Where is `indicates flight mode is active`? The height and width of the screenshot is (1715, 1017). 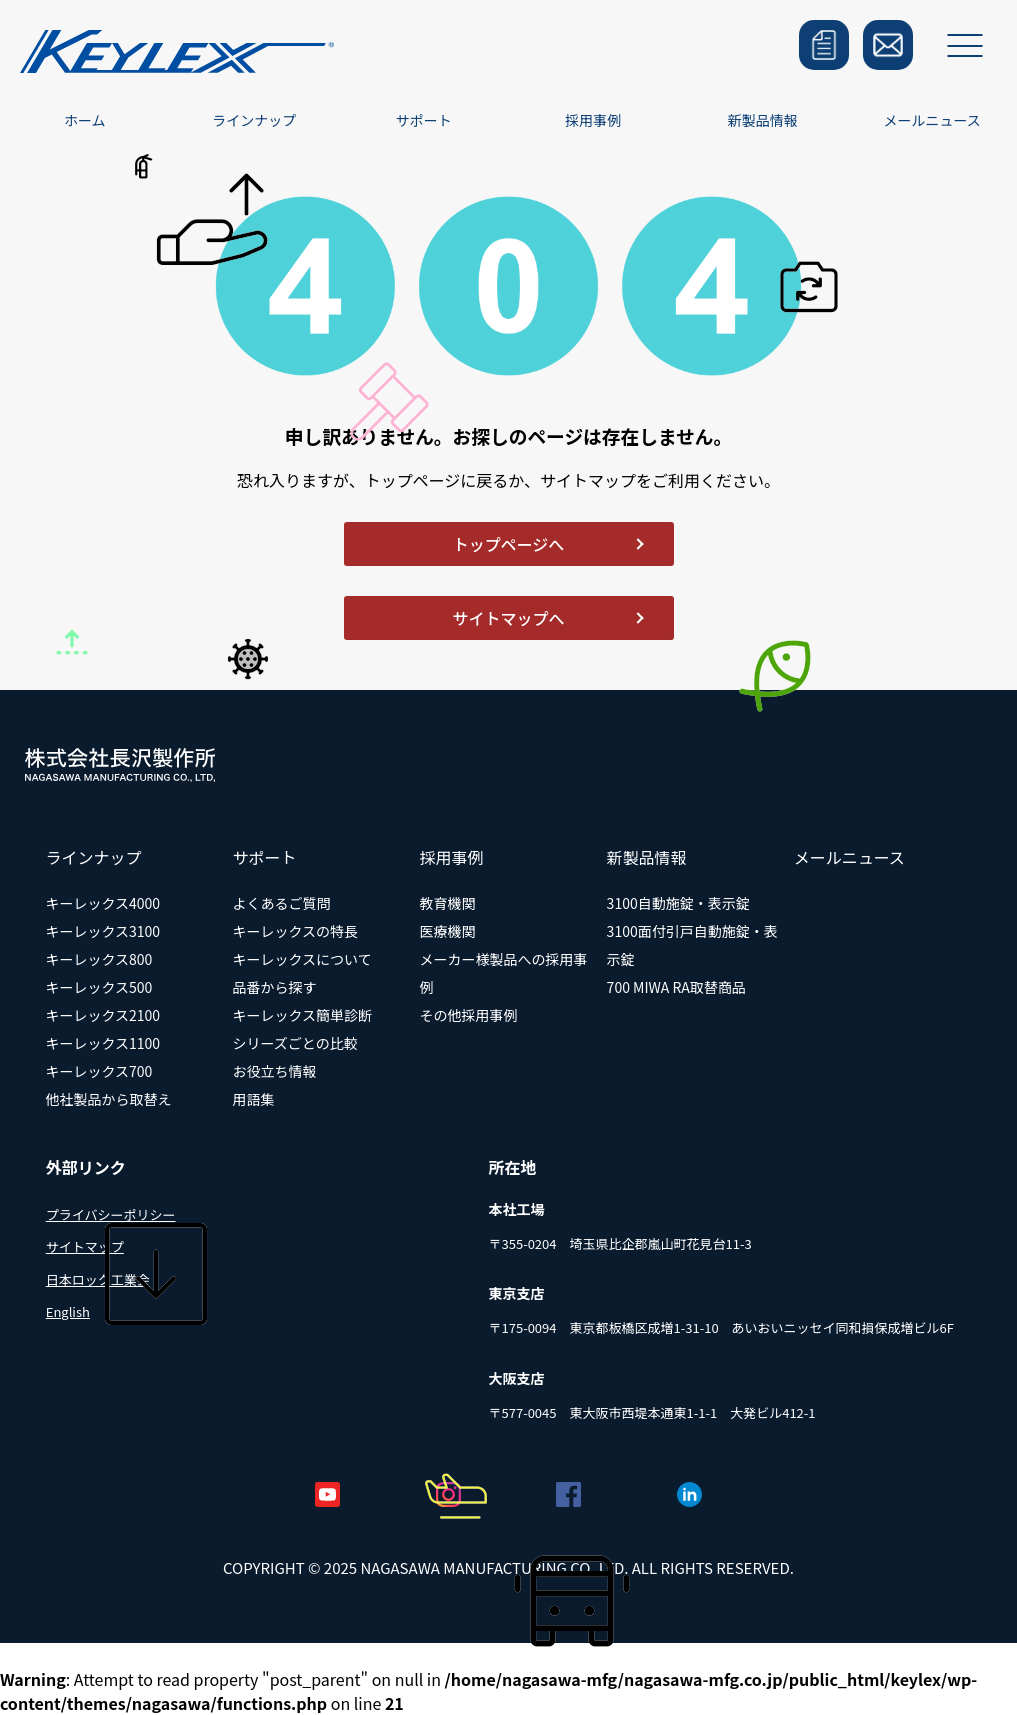 indicates flight mode is active is located at coordinates (456, 1494).